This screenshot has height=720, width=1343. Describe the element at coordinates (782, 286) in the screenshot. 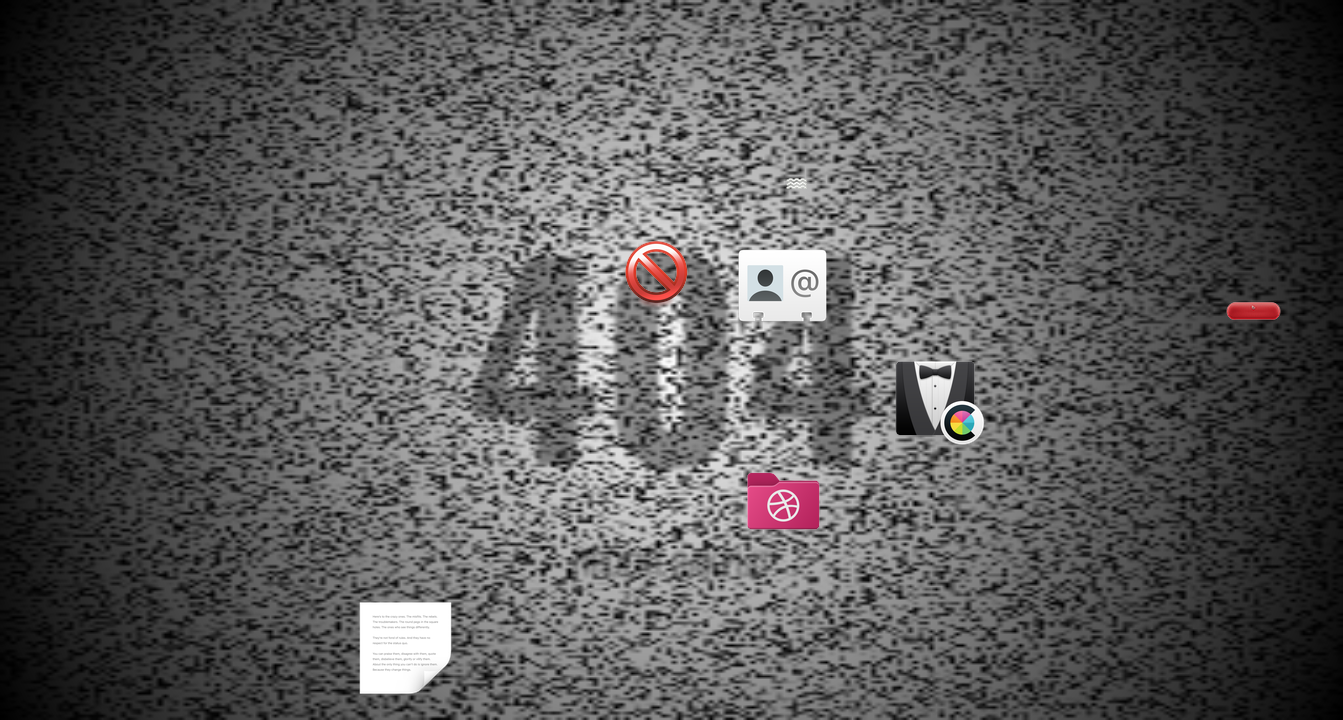

I see `view contact card or vCard file` at that location.